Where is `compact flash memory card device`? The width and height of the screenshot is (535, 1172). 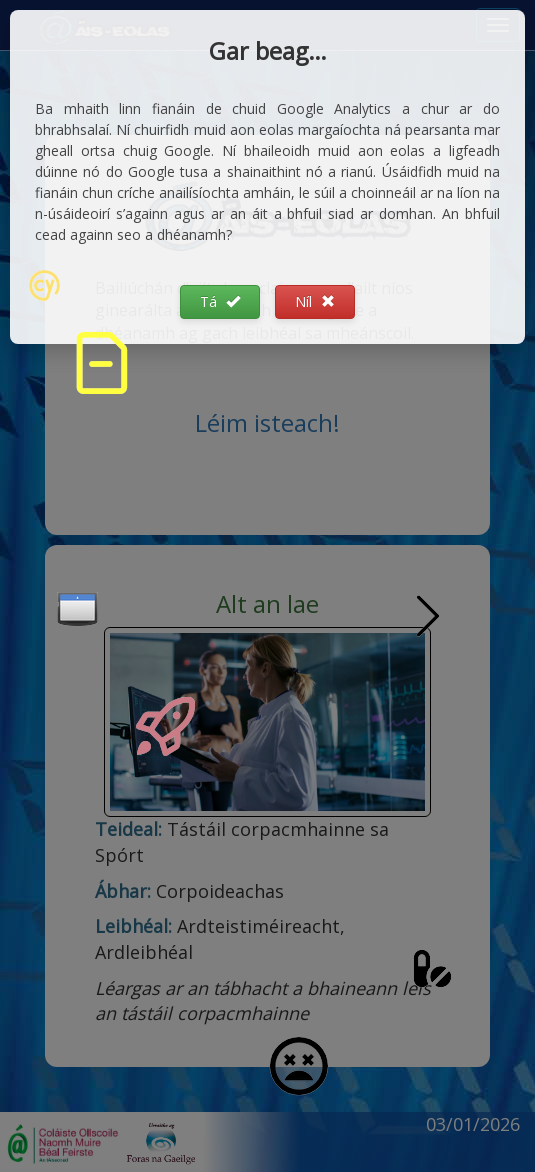
compact flash memory card device is located at coordinates (77, 609).